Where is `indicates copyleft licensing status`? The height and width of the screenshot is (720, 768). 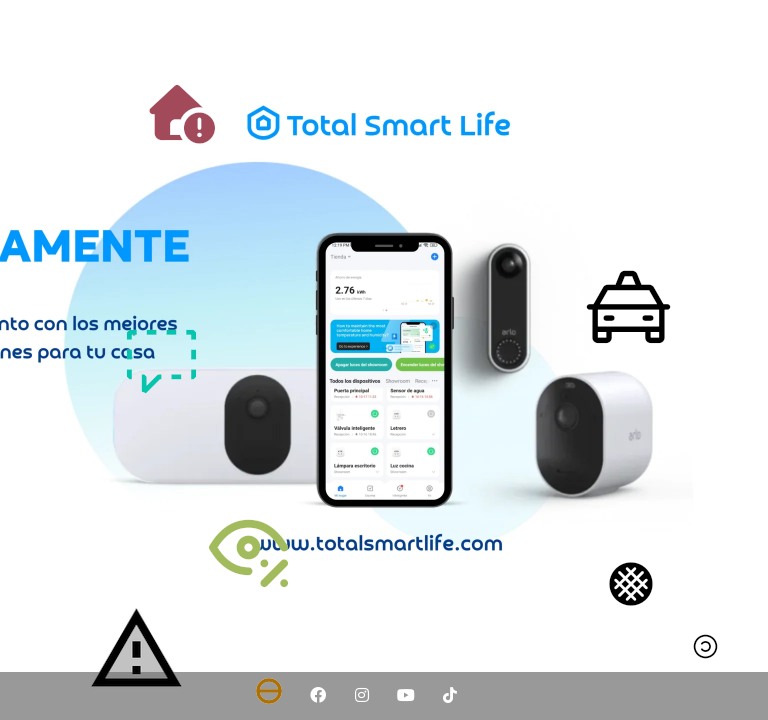
indicates copyleft licensing status is located at coordinates (705, 646).